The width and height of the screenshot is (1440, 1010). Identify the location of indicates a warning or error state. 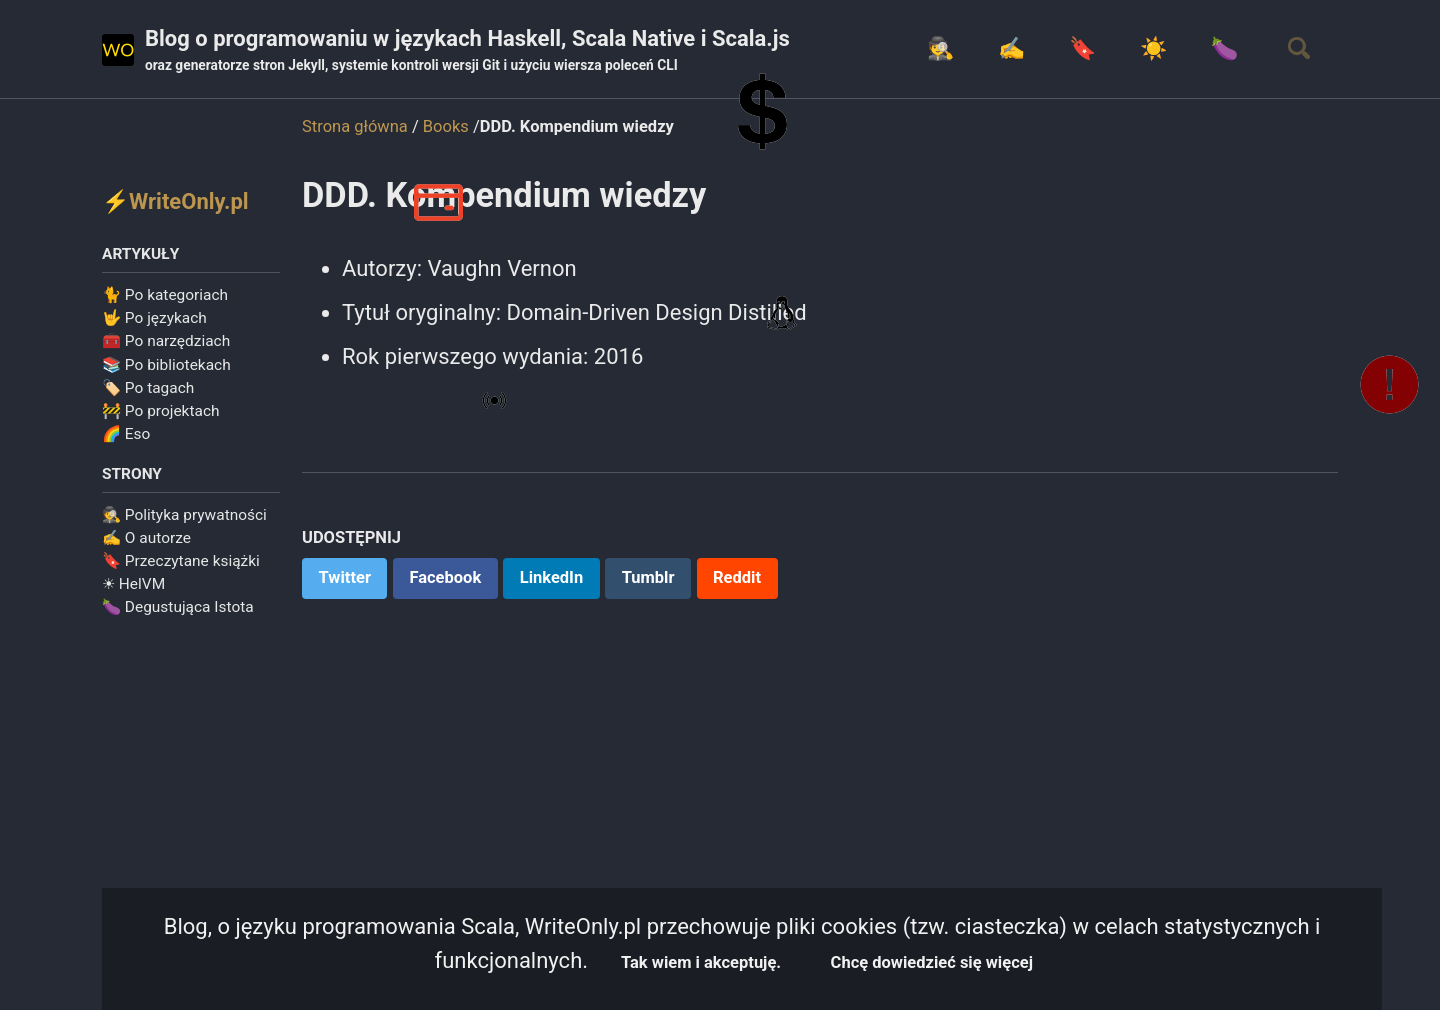
(1389, 384).